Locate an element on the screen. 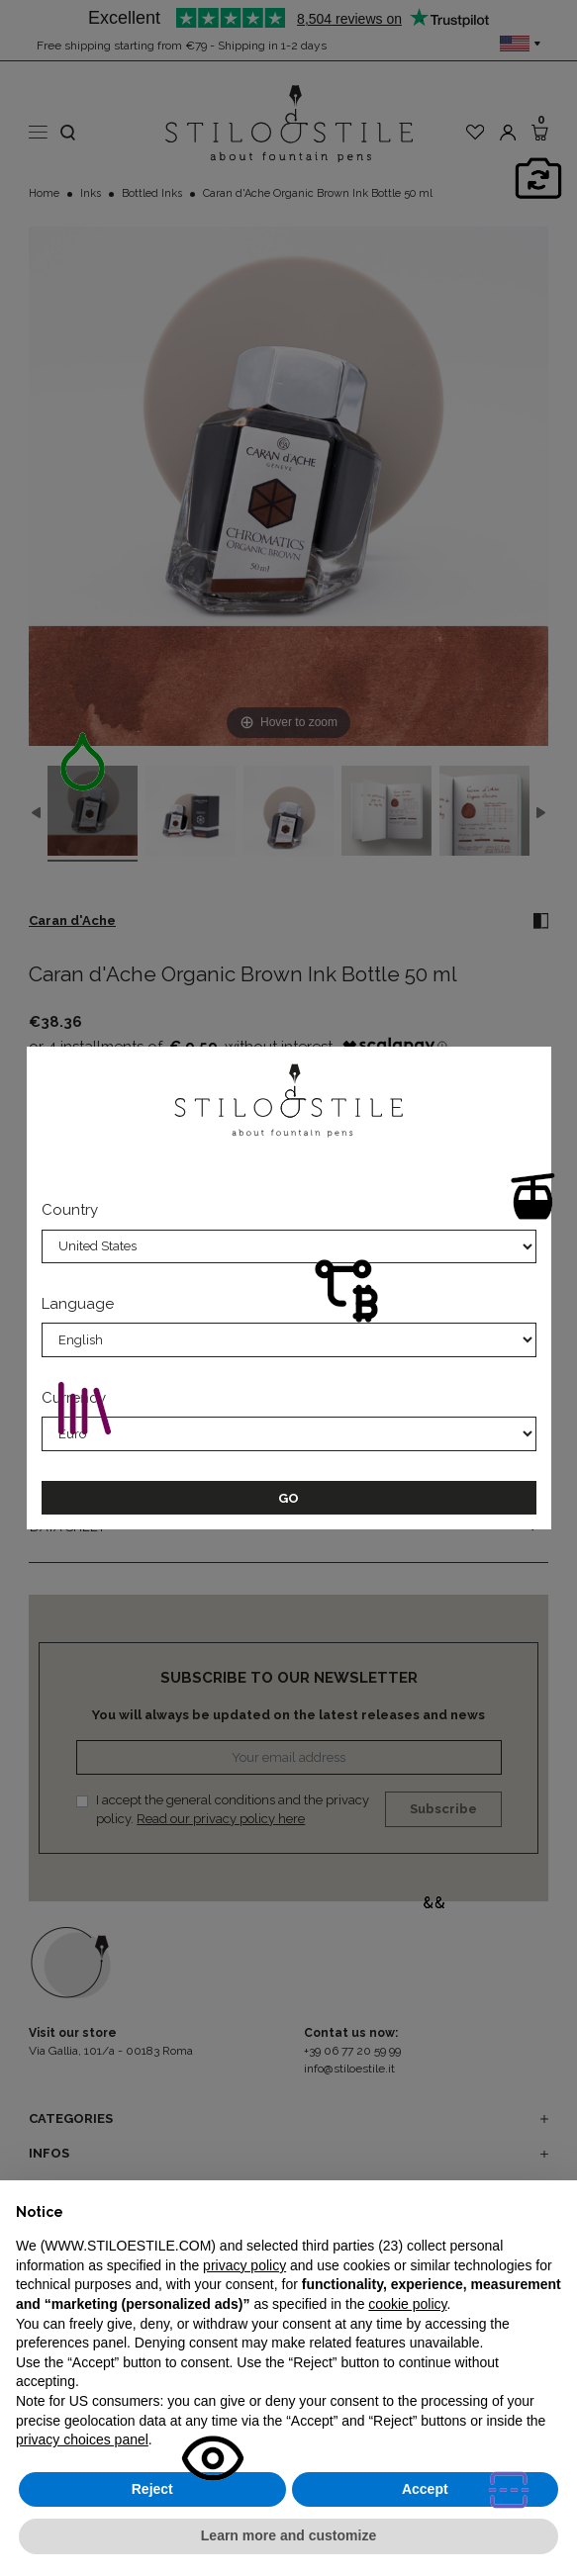 This screenshot has height=2576, width=577. adjust water or hydration settings is located at coordinates (82, 760).